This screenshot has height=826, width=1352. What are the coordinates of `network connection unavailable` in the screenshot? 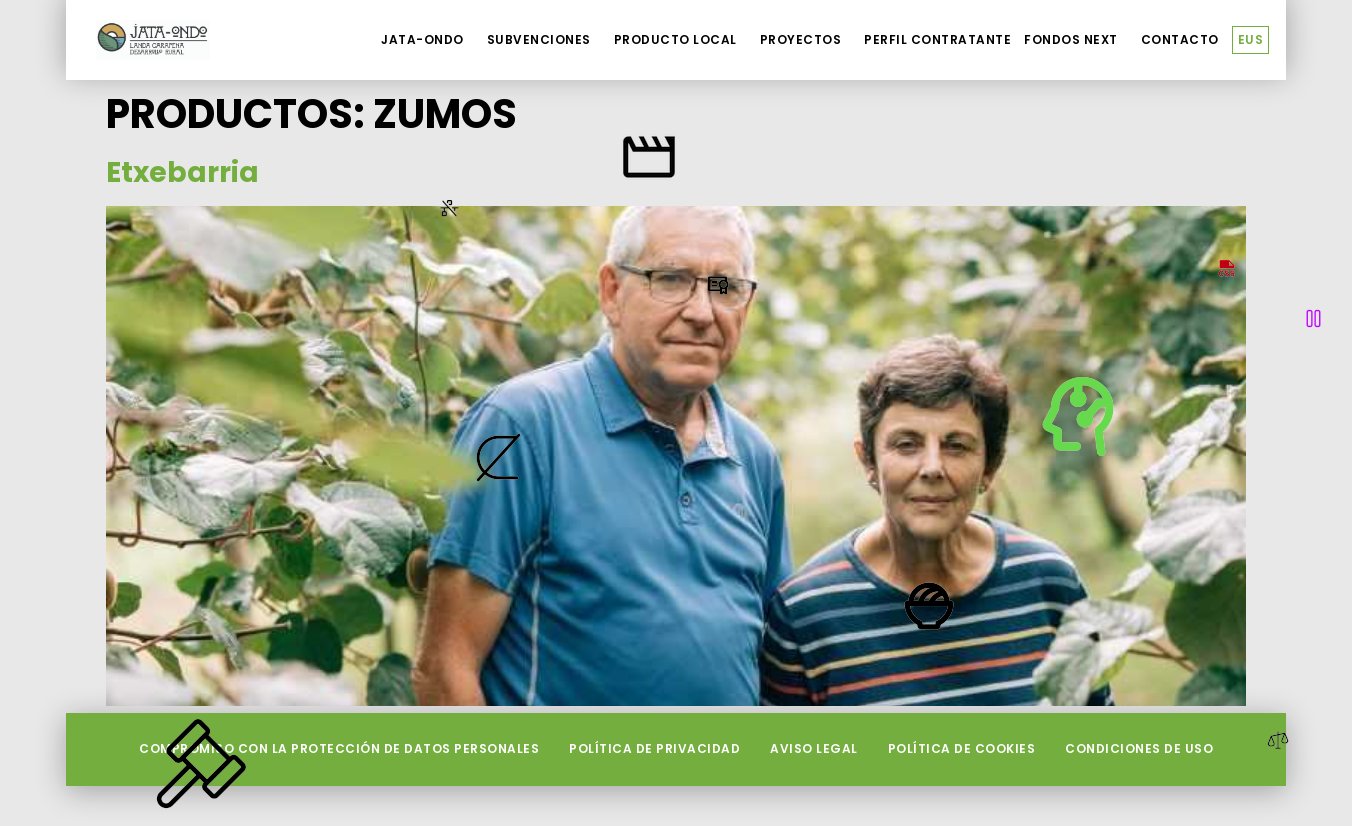 It's located at (449, 208).